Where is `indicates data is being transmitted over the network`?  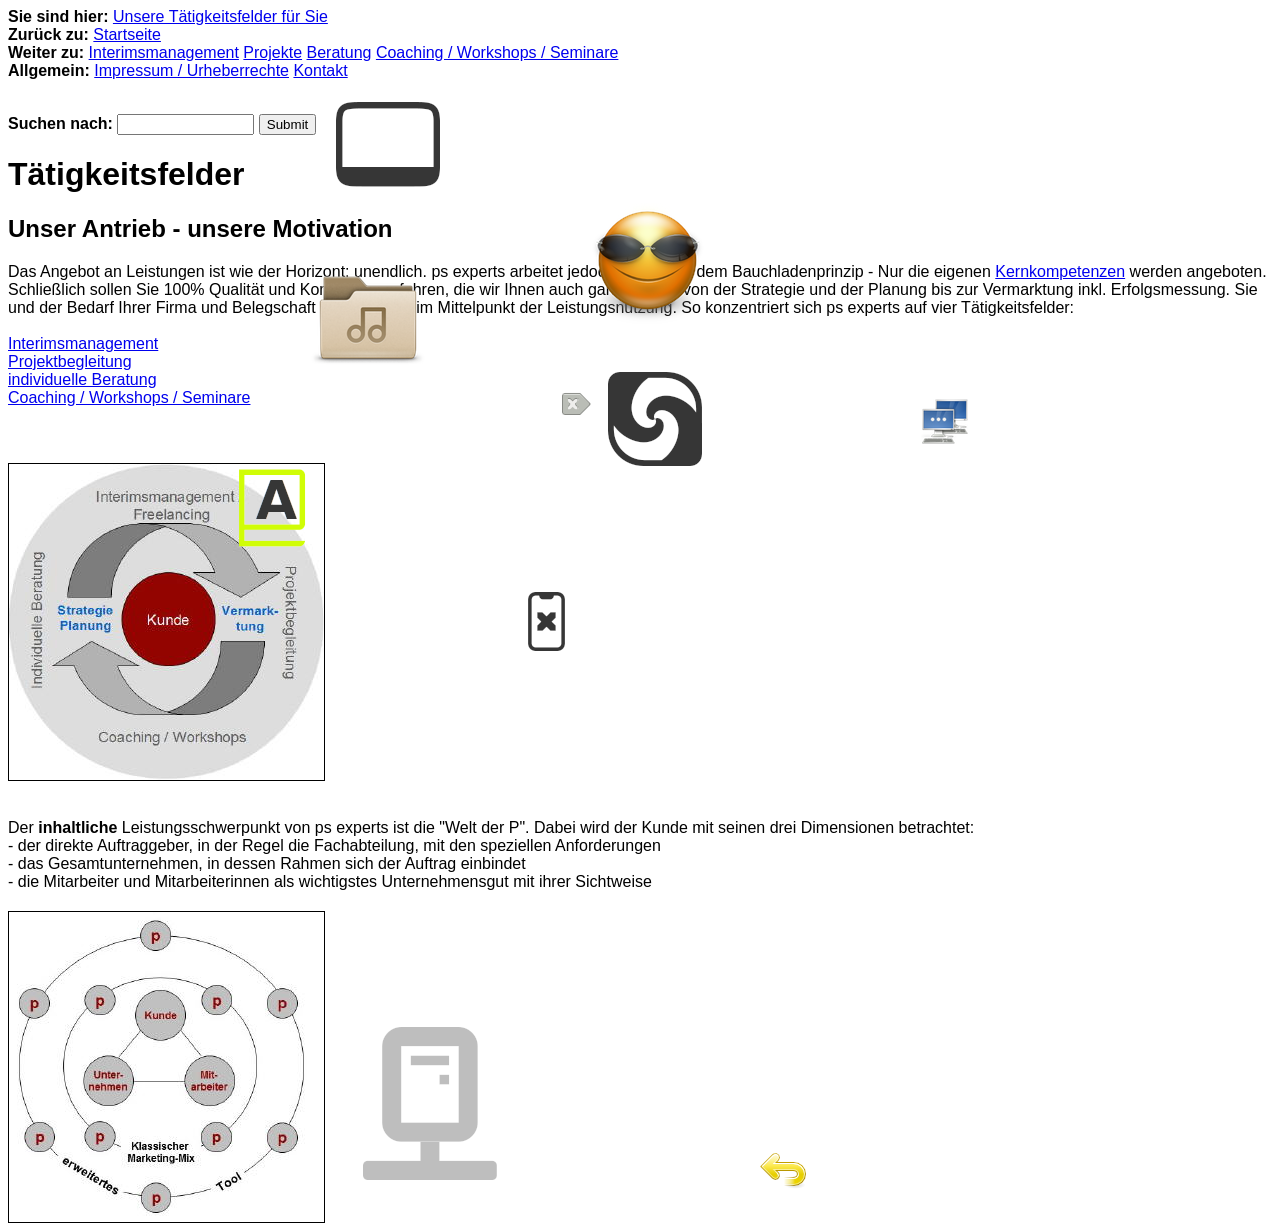 indicates data is being transmitted over the network is located at coordinates (944, 421).